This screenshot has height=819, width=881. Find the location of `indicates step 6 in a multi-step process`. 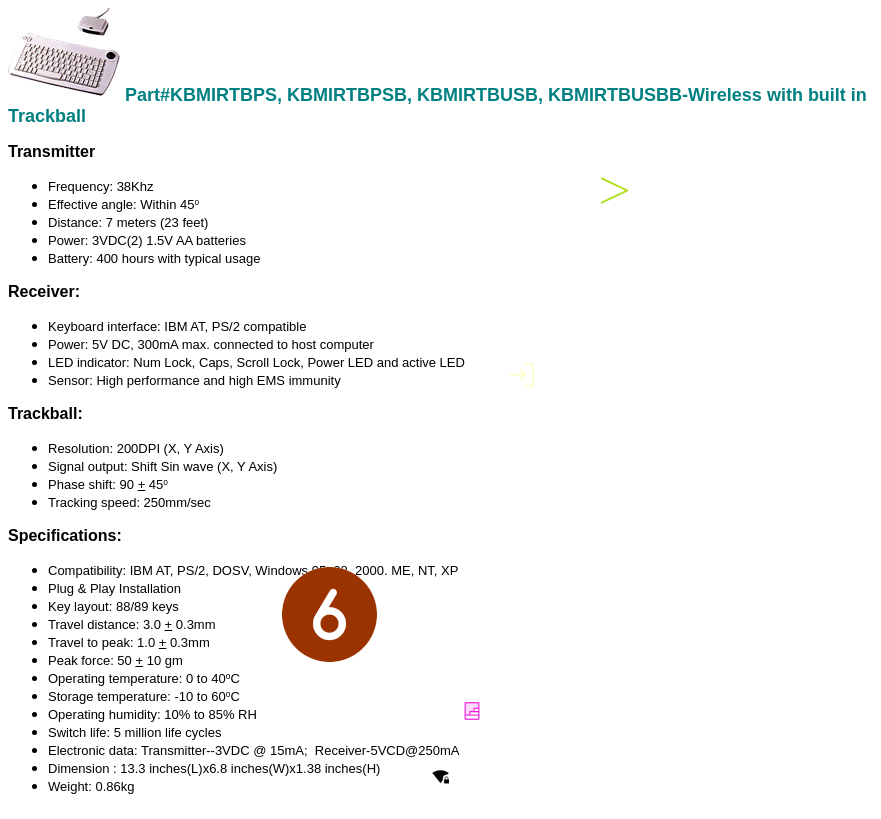

indicates step 6 in a multi-step process is located at coordinates (329, 614).